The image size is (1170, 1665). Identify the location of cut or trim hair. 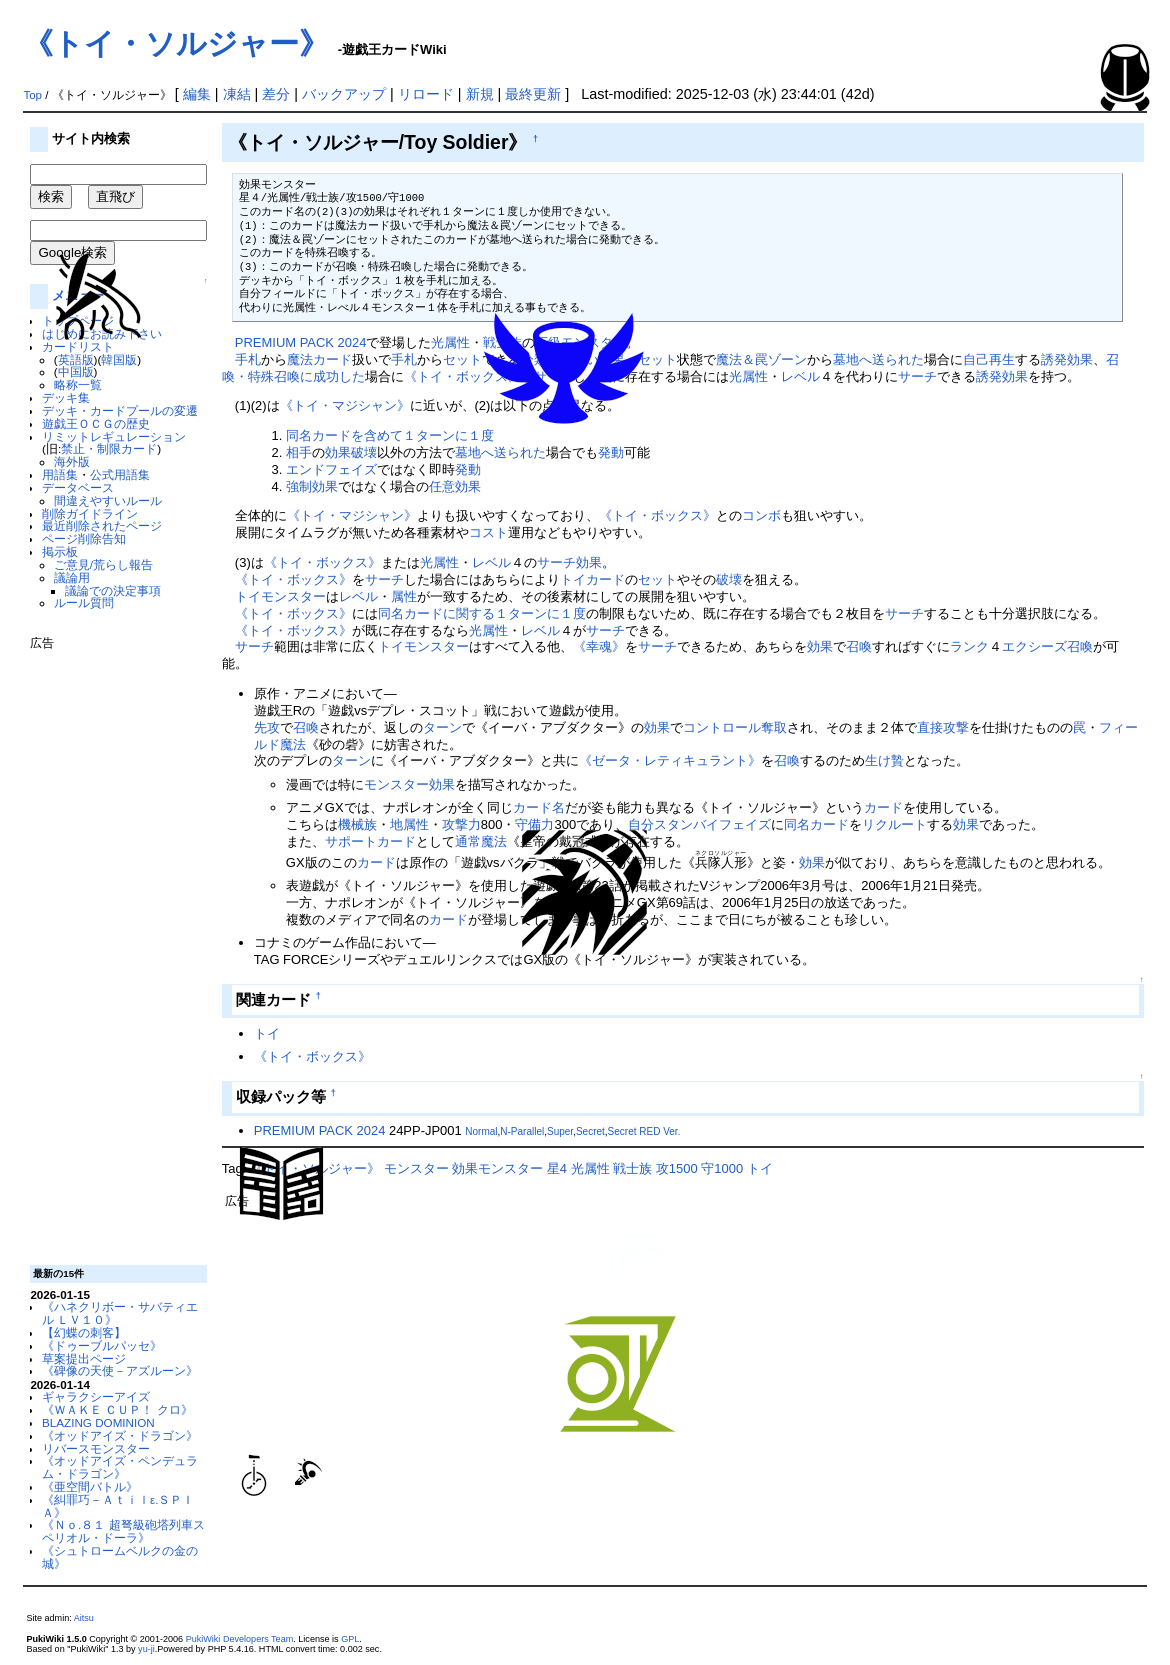
(100, 296).